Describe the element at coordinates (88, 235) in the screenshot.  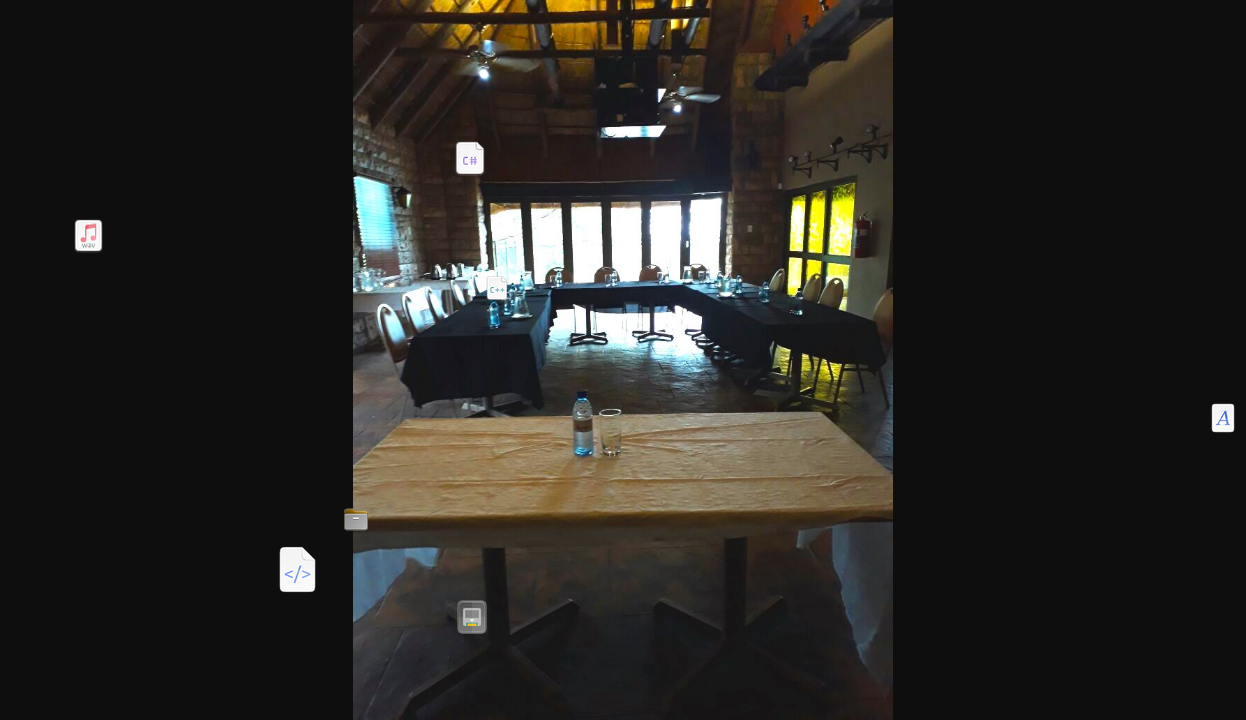
I see `audio file in wav format` at that location.